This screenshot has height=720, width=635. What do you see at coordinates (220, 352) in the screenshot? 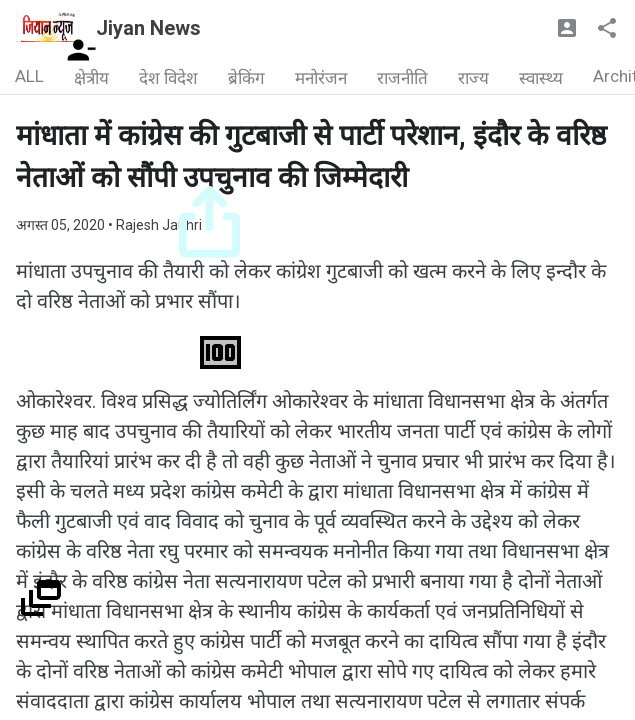
I see `view currency or money-related features` at bounding box center [220, 352].